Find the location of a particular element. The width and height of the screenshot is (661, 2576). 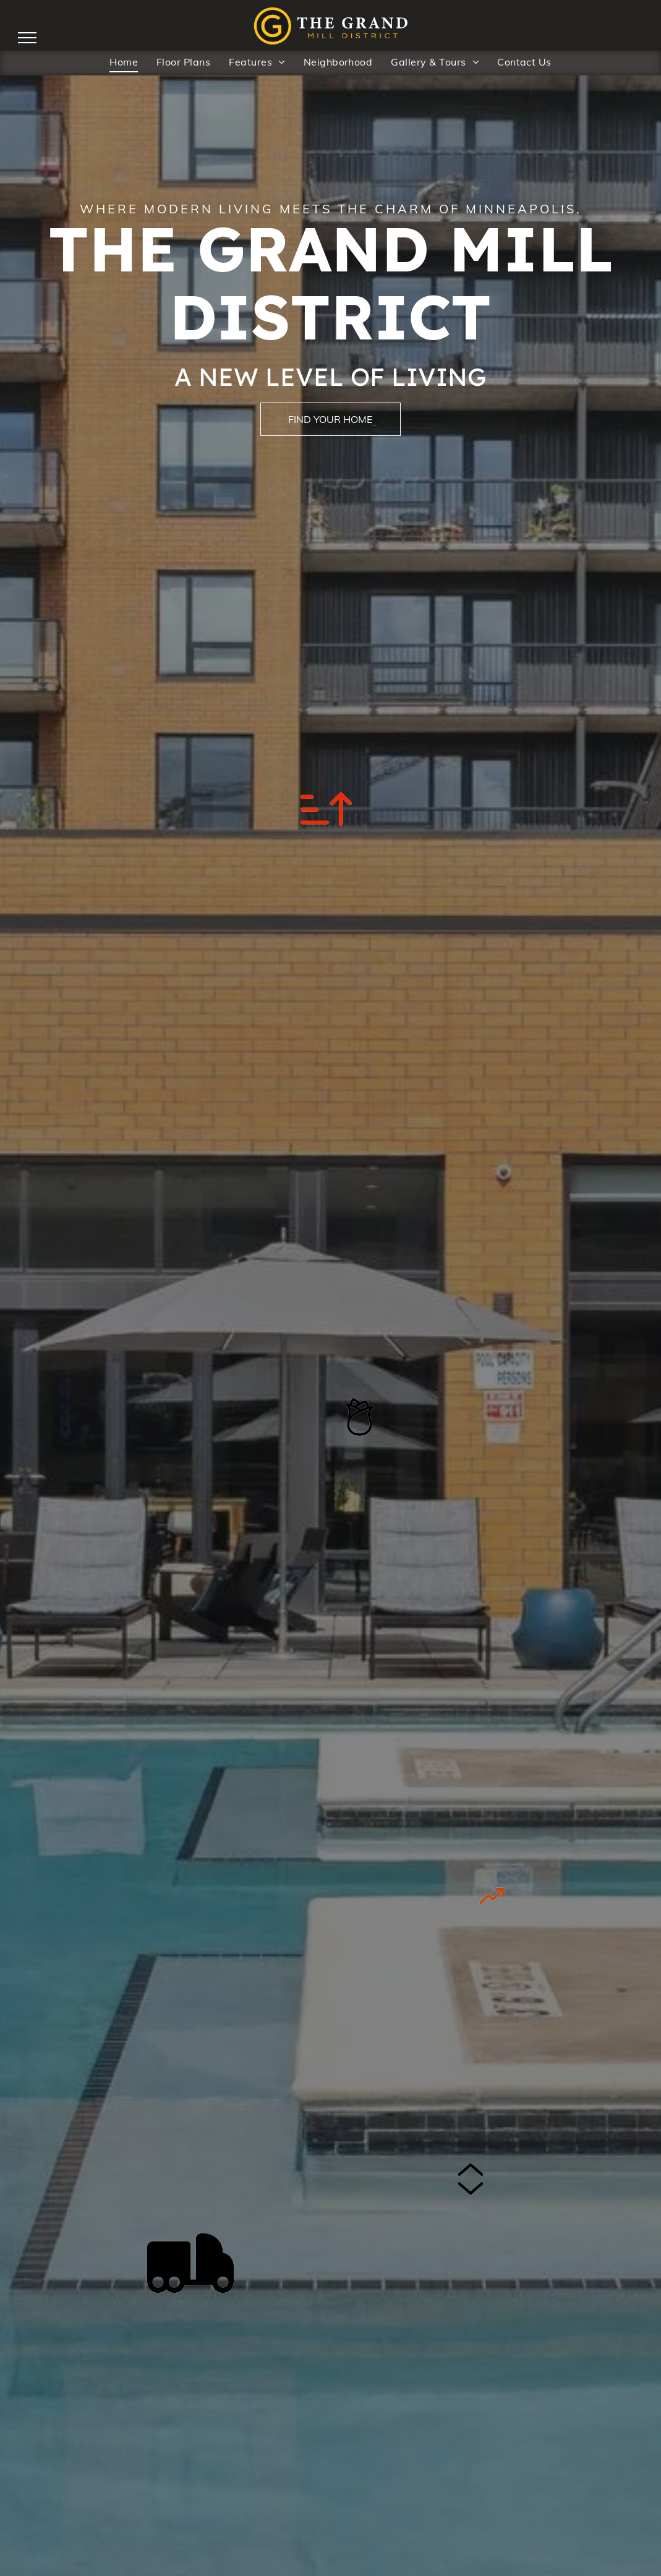

sort items in ascending order is located at coordinates (326, 810).